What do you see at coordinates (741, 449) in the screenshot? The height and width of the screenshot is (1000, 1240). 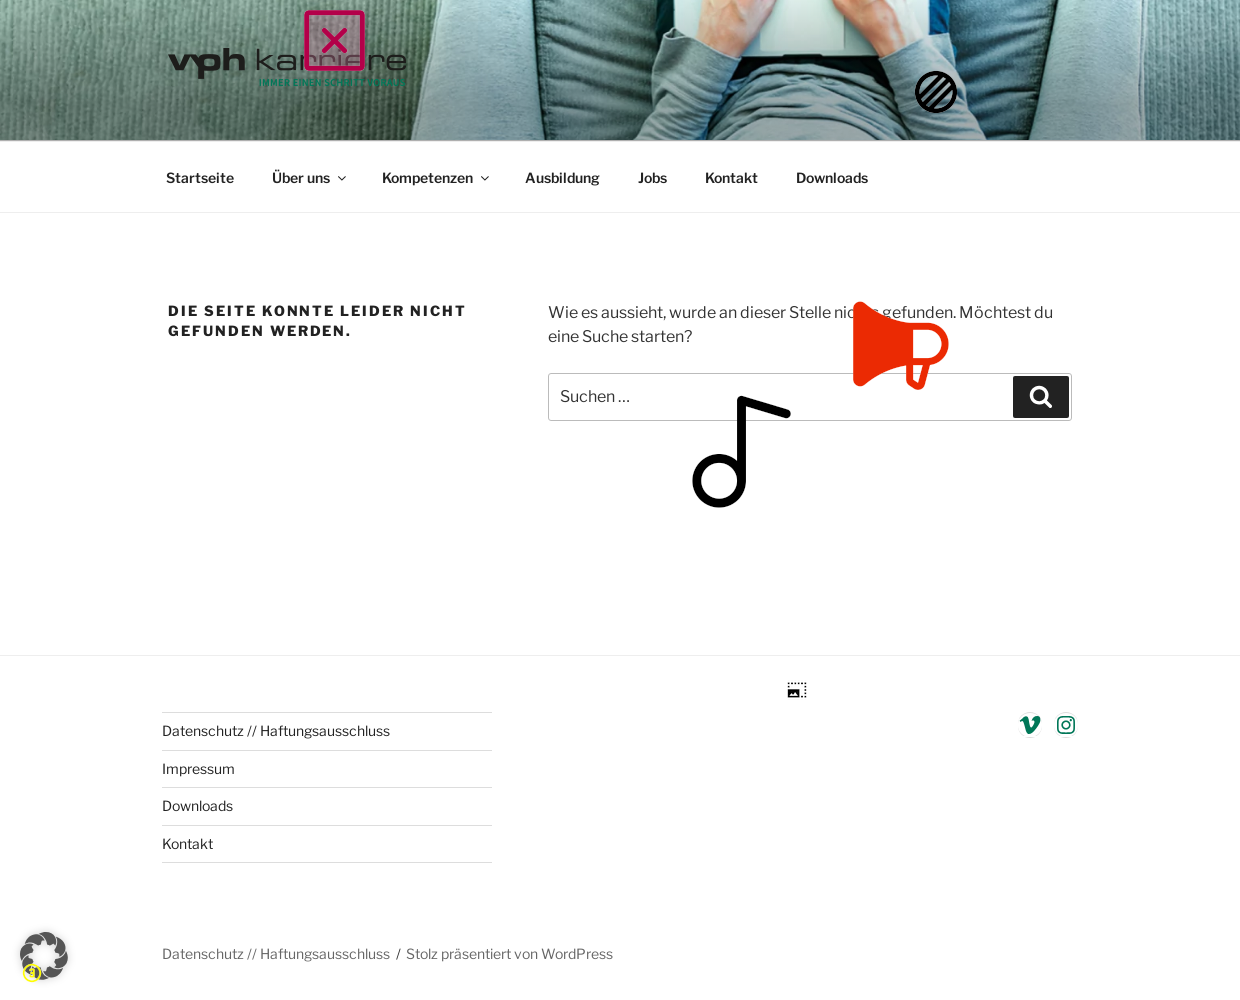 I see `access music or audio player` at bounding box center [741, 449].